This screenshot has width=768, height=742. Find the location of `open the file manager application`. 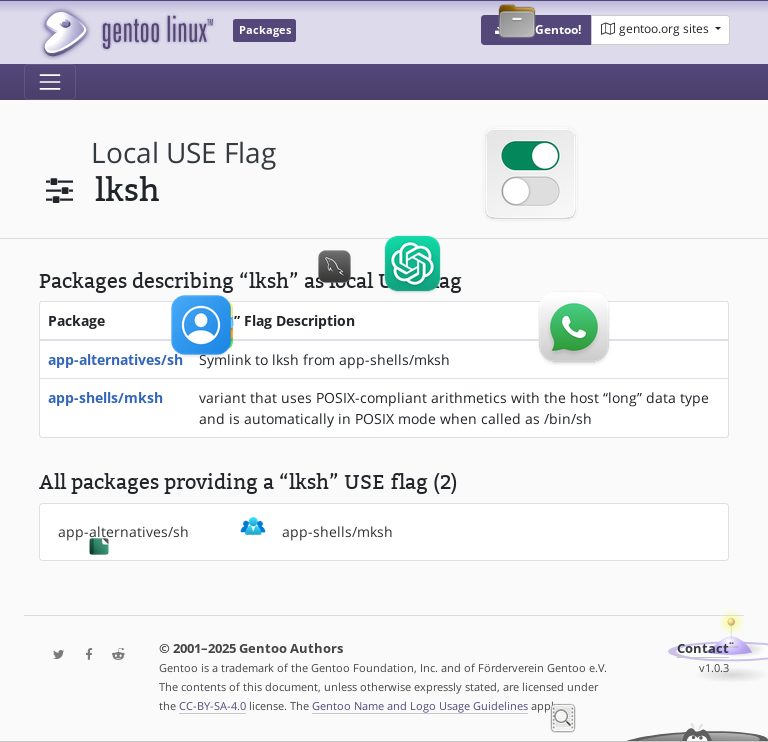

open the file manager application is located at coordinates (517, 21).